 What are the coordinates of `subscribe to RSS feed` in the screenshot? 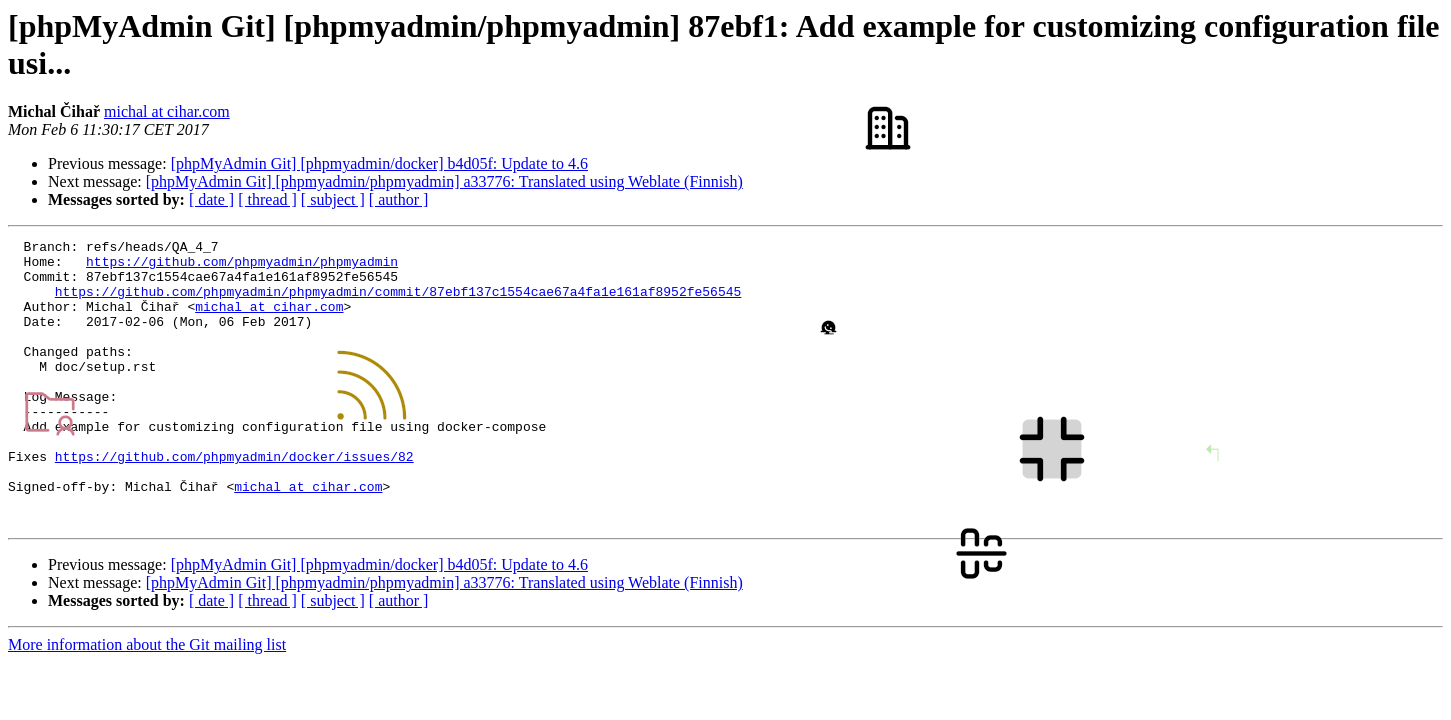 It's located at (368, 388).